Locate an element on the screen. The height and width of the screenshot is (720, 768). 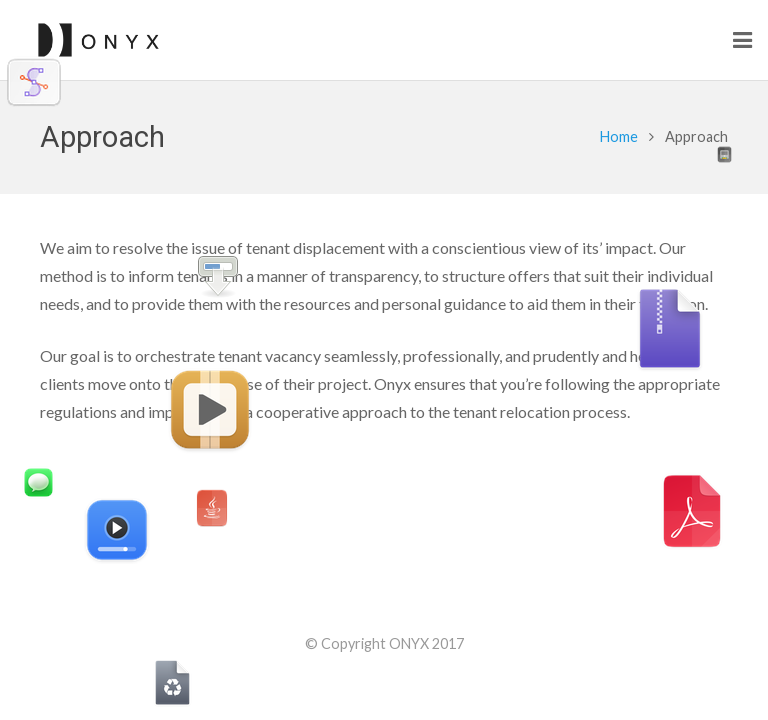
an SVG vector image file is located at coordinates (34, 81).